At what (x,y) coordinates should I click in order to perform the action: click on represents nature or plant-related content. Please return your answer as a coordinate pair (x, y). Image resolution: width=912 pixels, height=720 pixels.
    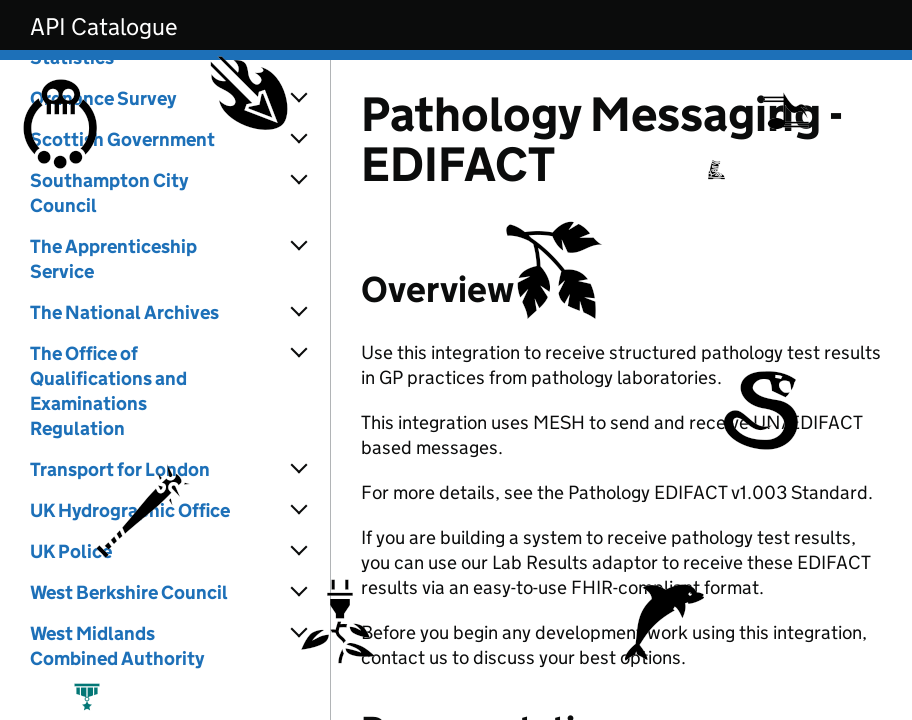
    Looking at the image, I should click on (554, 270).